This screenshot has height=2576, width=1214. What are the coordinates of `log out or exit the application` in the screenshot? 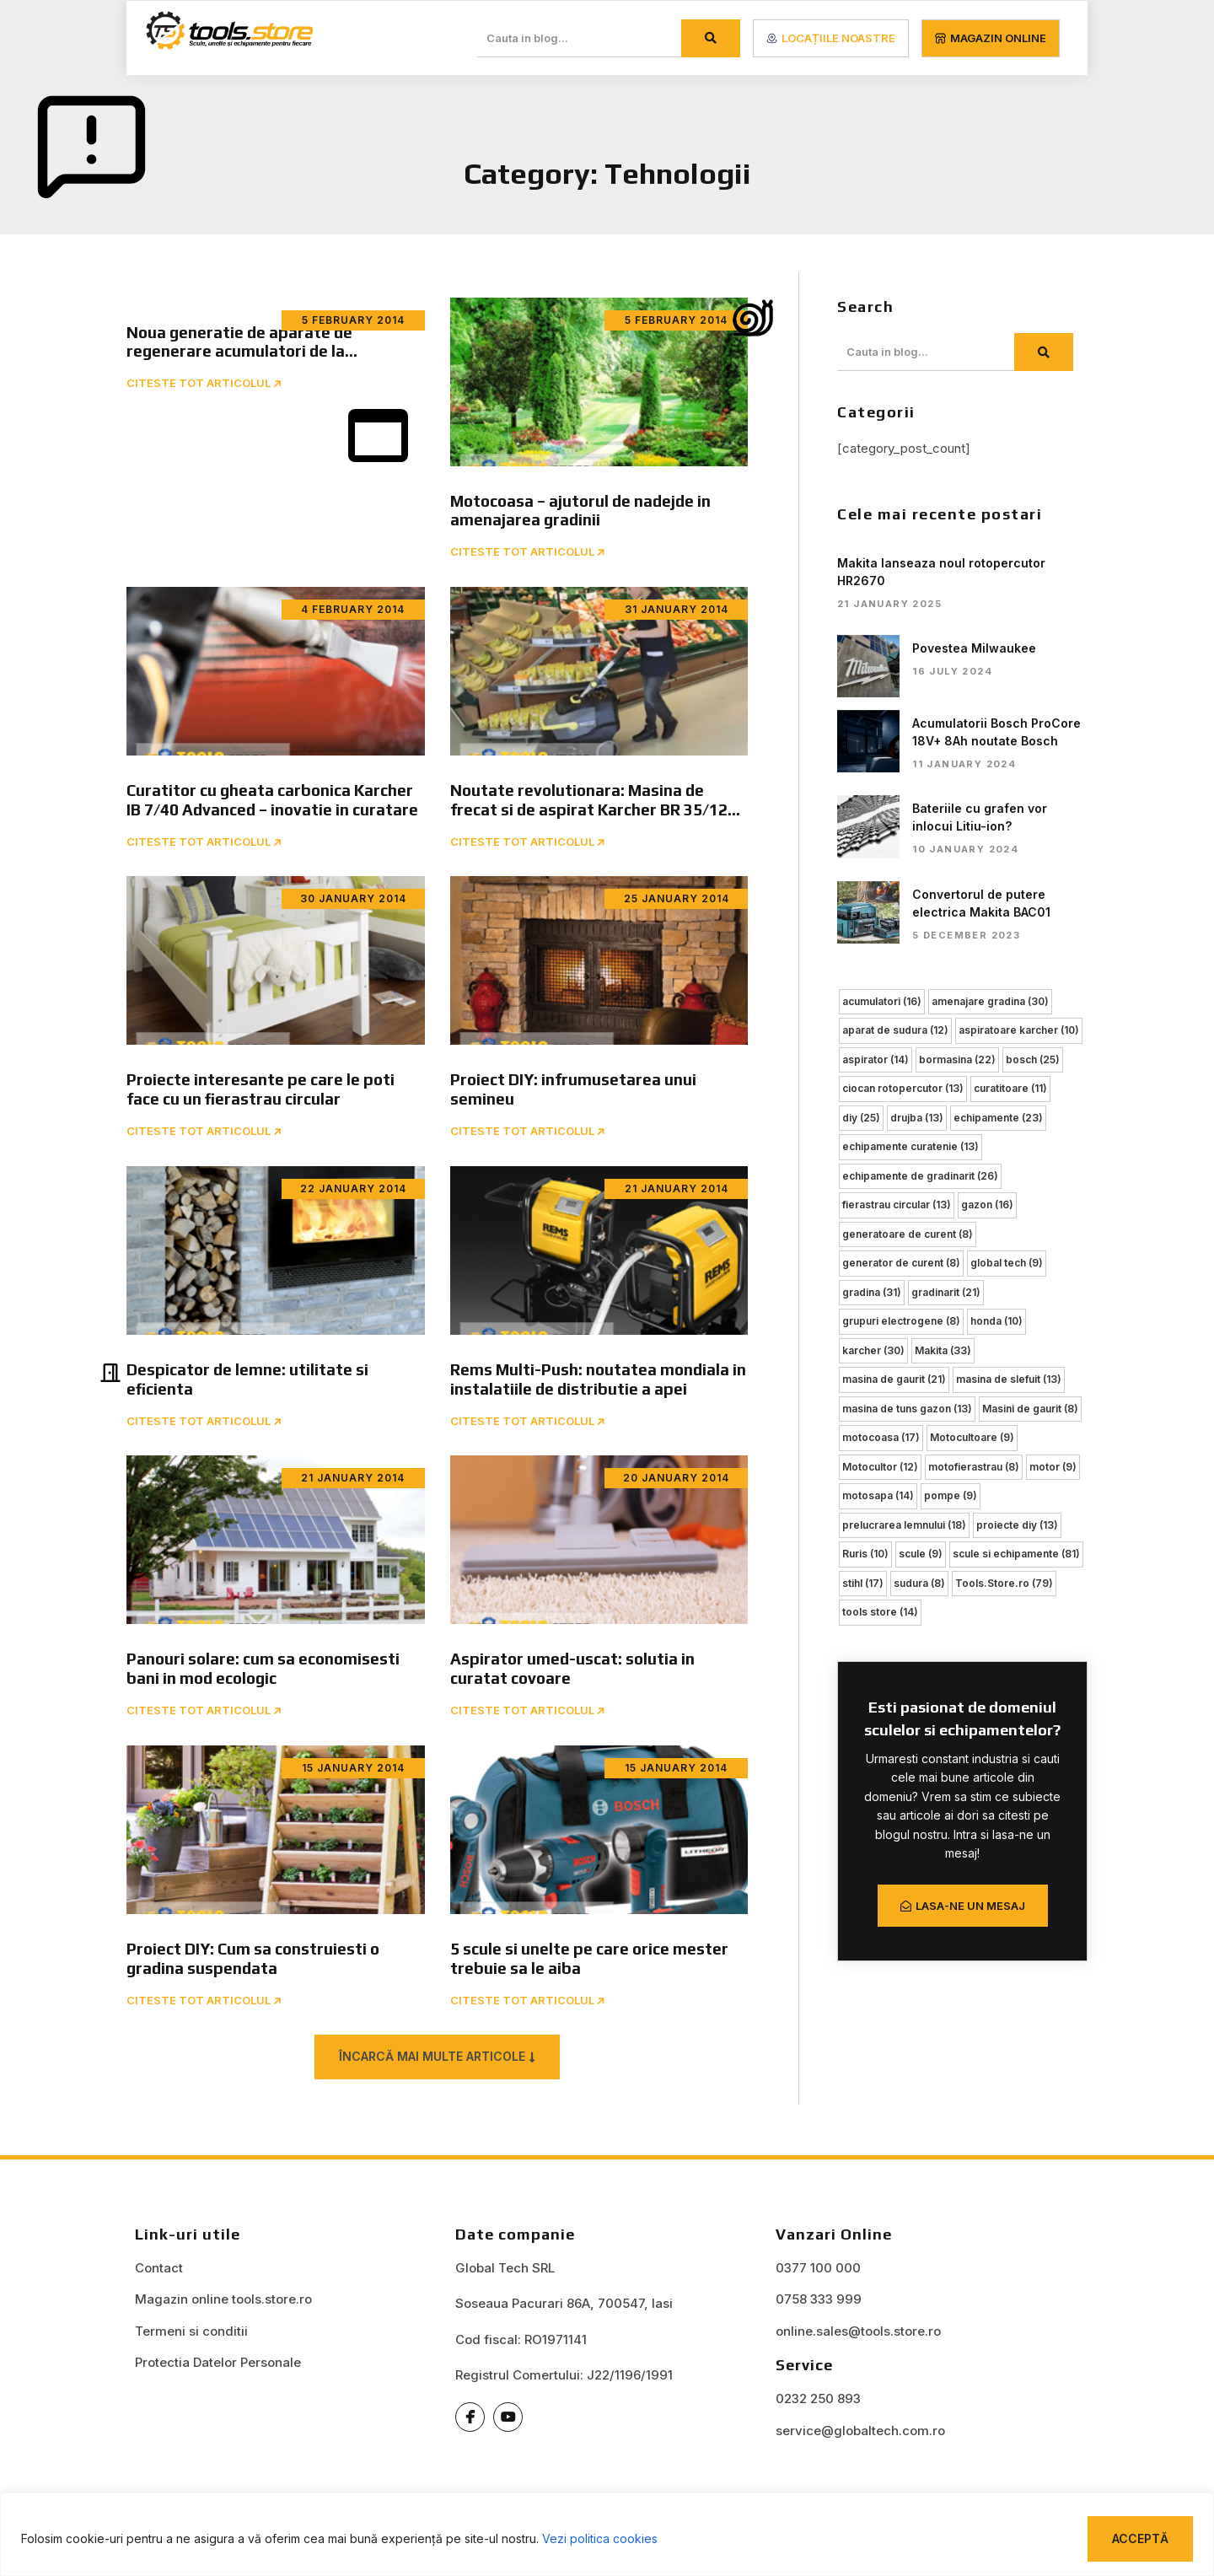 It's located at (110, 1373).